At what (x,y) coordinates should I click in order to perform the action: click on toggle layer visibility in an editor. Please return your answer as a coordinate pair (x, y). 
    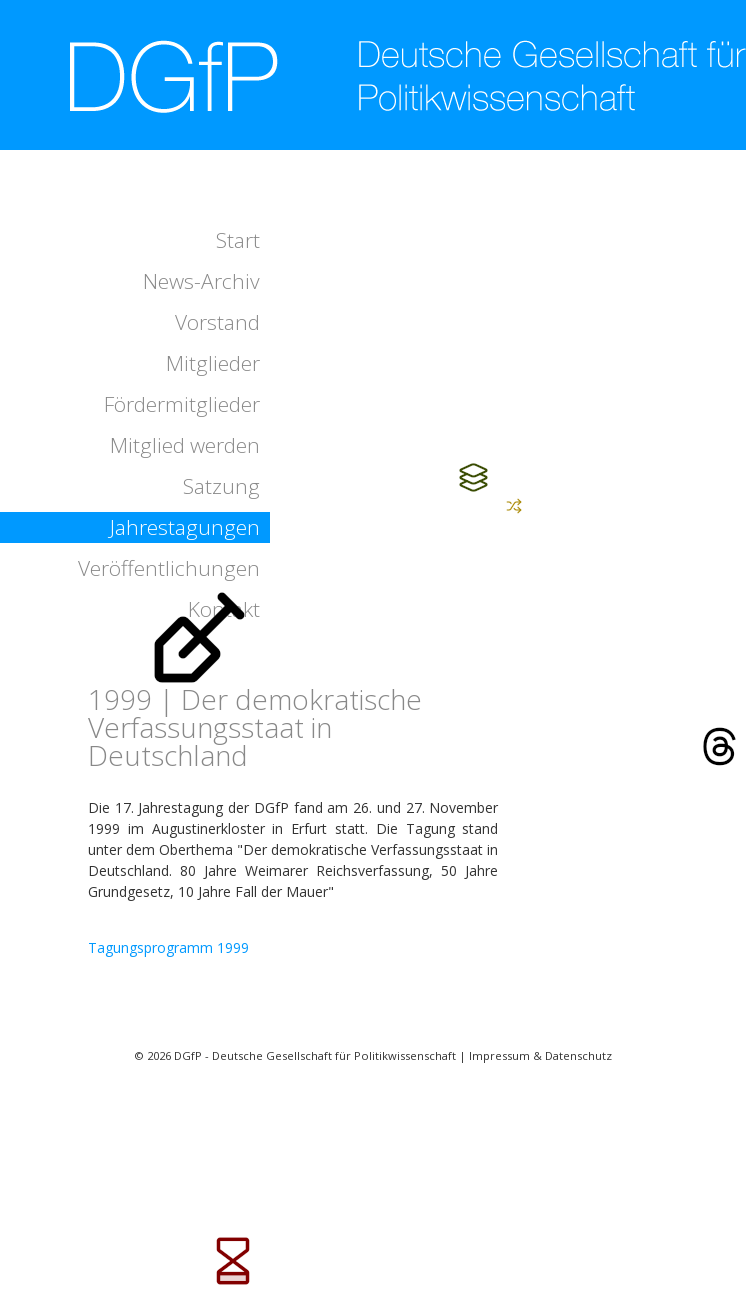
    Looking at the image, I should click on (473, 477).